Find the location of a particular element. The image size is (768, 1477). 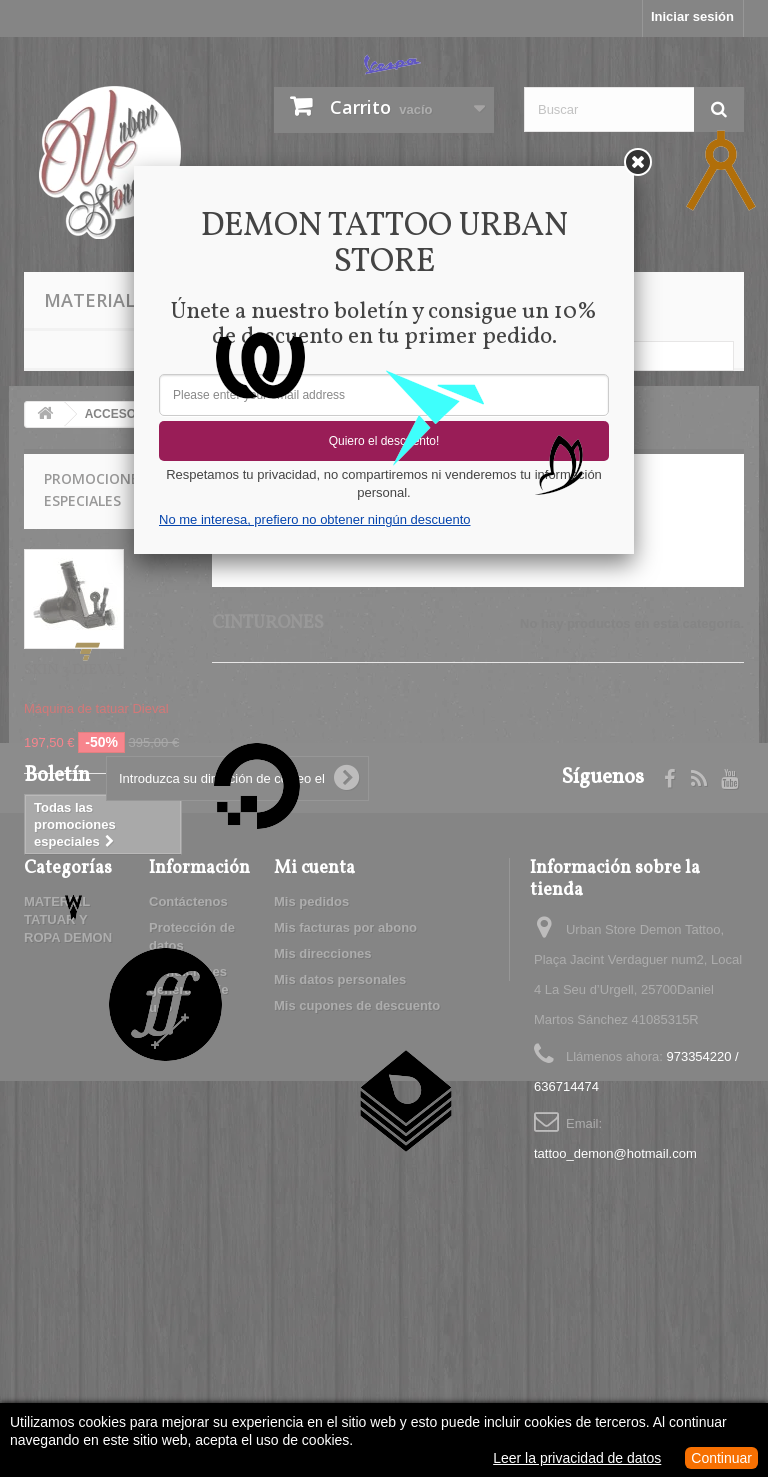

vespa brand logo is located at coordinates (392, 64).